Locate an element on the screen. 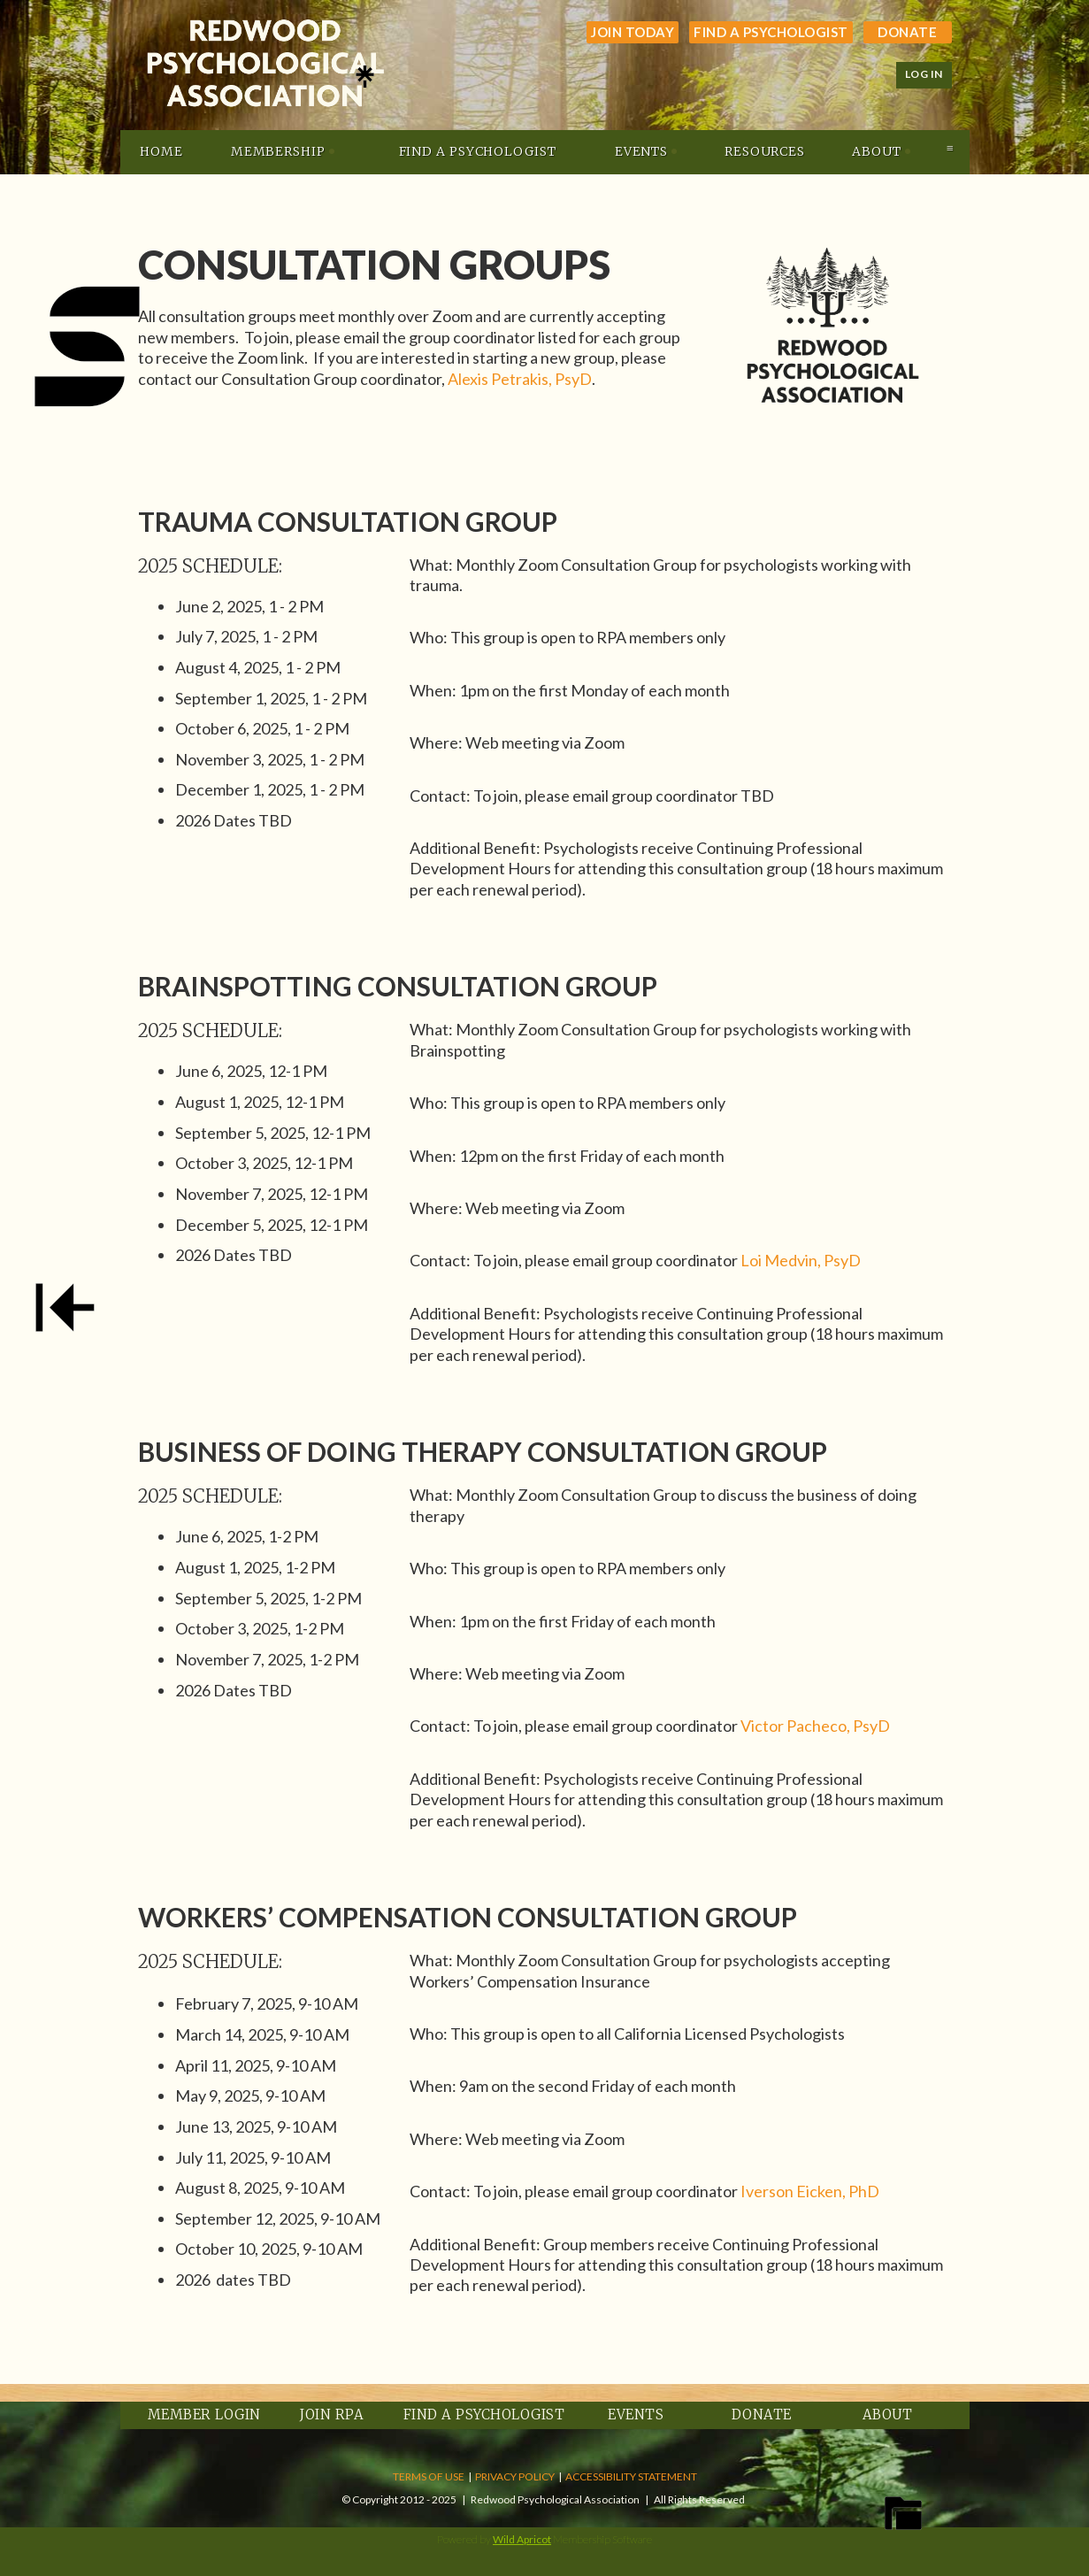 This screenshot has height=2576, width=1089. sitrox brand logo is located at coordinates (87, 346).